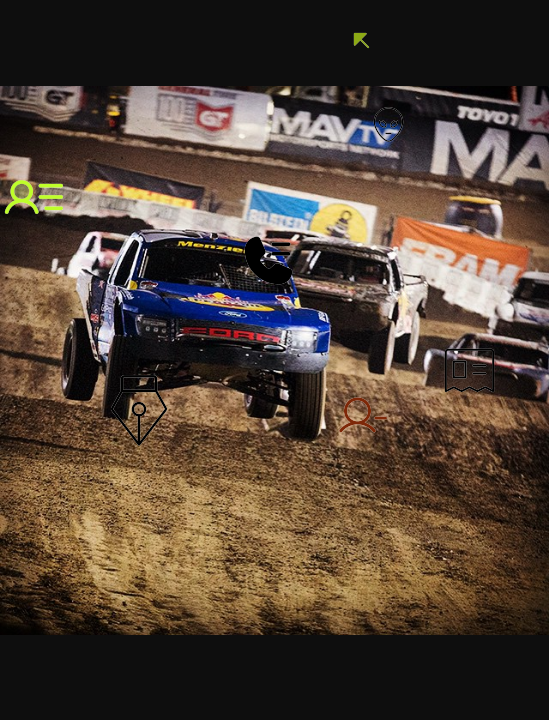 The width and height of the screenshot is (549, 720). What do you see at coordinates (139, 408) in the screenshot?
I see `access drawing or illustration tools` at bounding box center [139, 408].